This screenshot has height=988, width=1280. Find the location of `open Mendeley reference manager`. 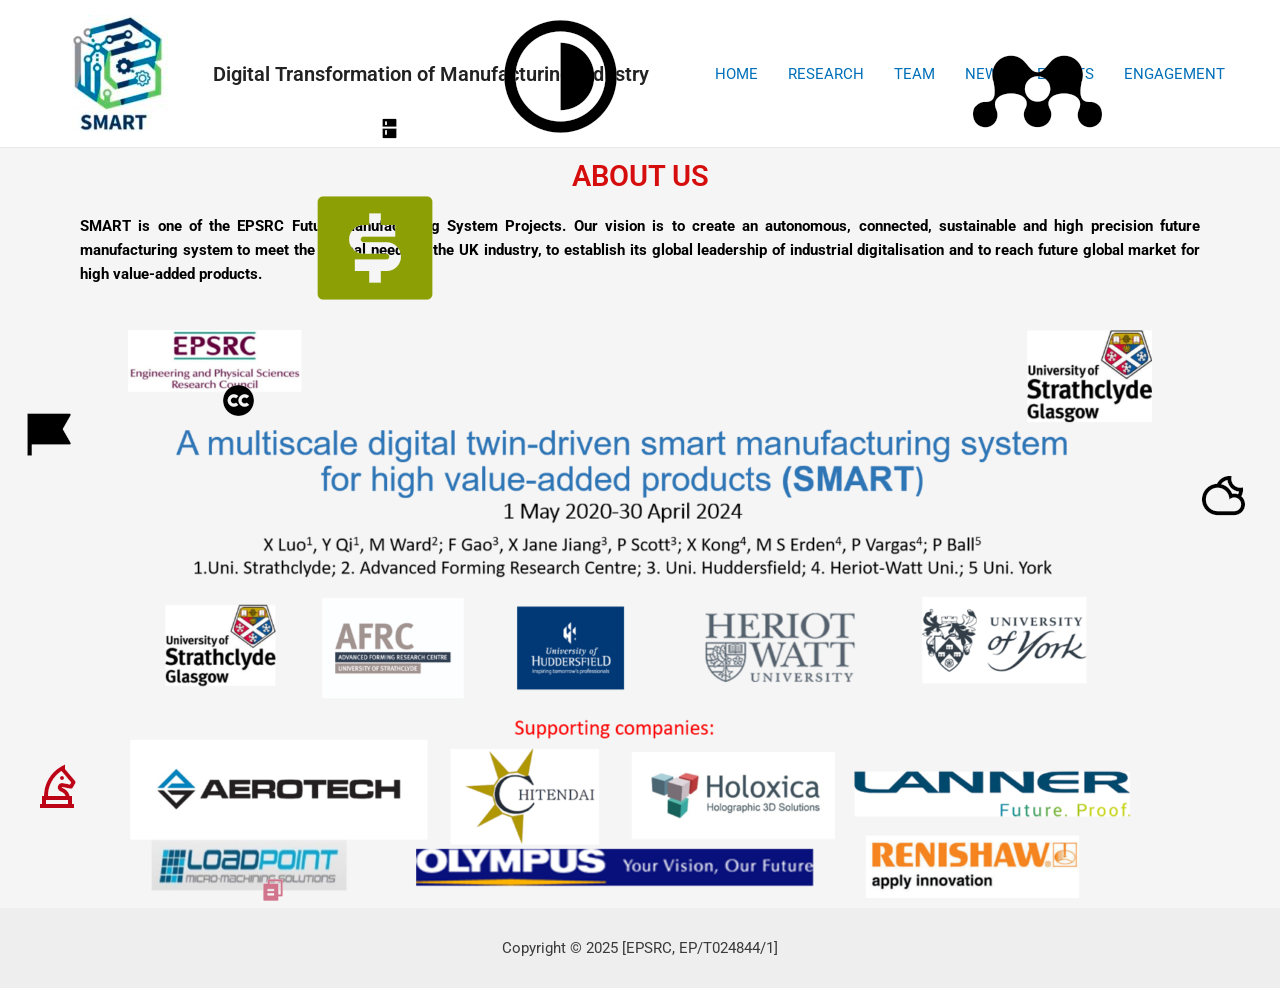

open Mendeley reference manager is located at coordinates (1037, 91).